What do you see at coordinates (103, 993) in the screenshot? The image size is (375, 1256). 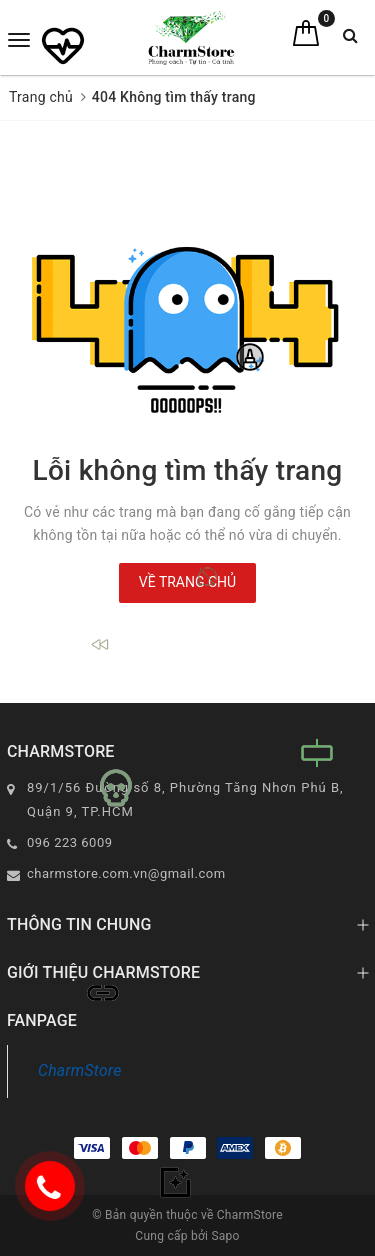 I see `copy or share a link` at bounding box center [103, 993].